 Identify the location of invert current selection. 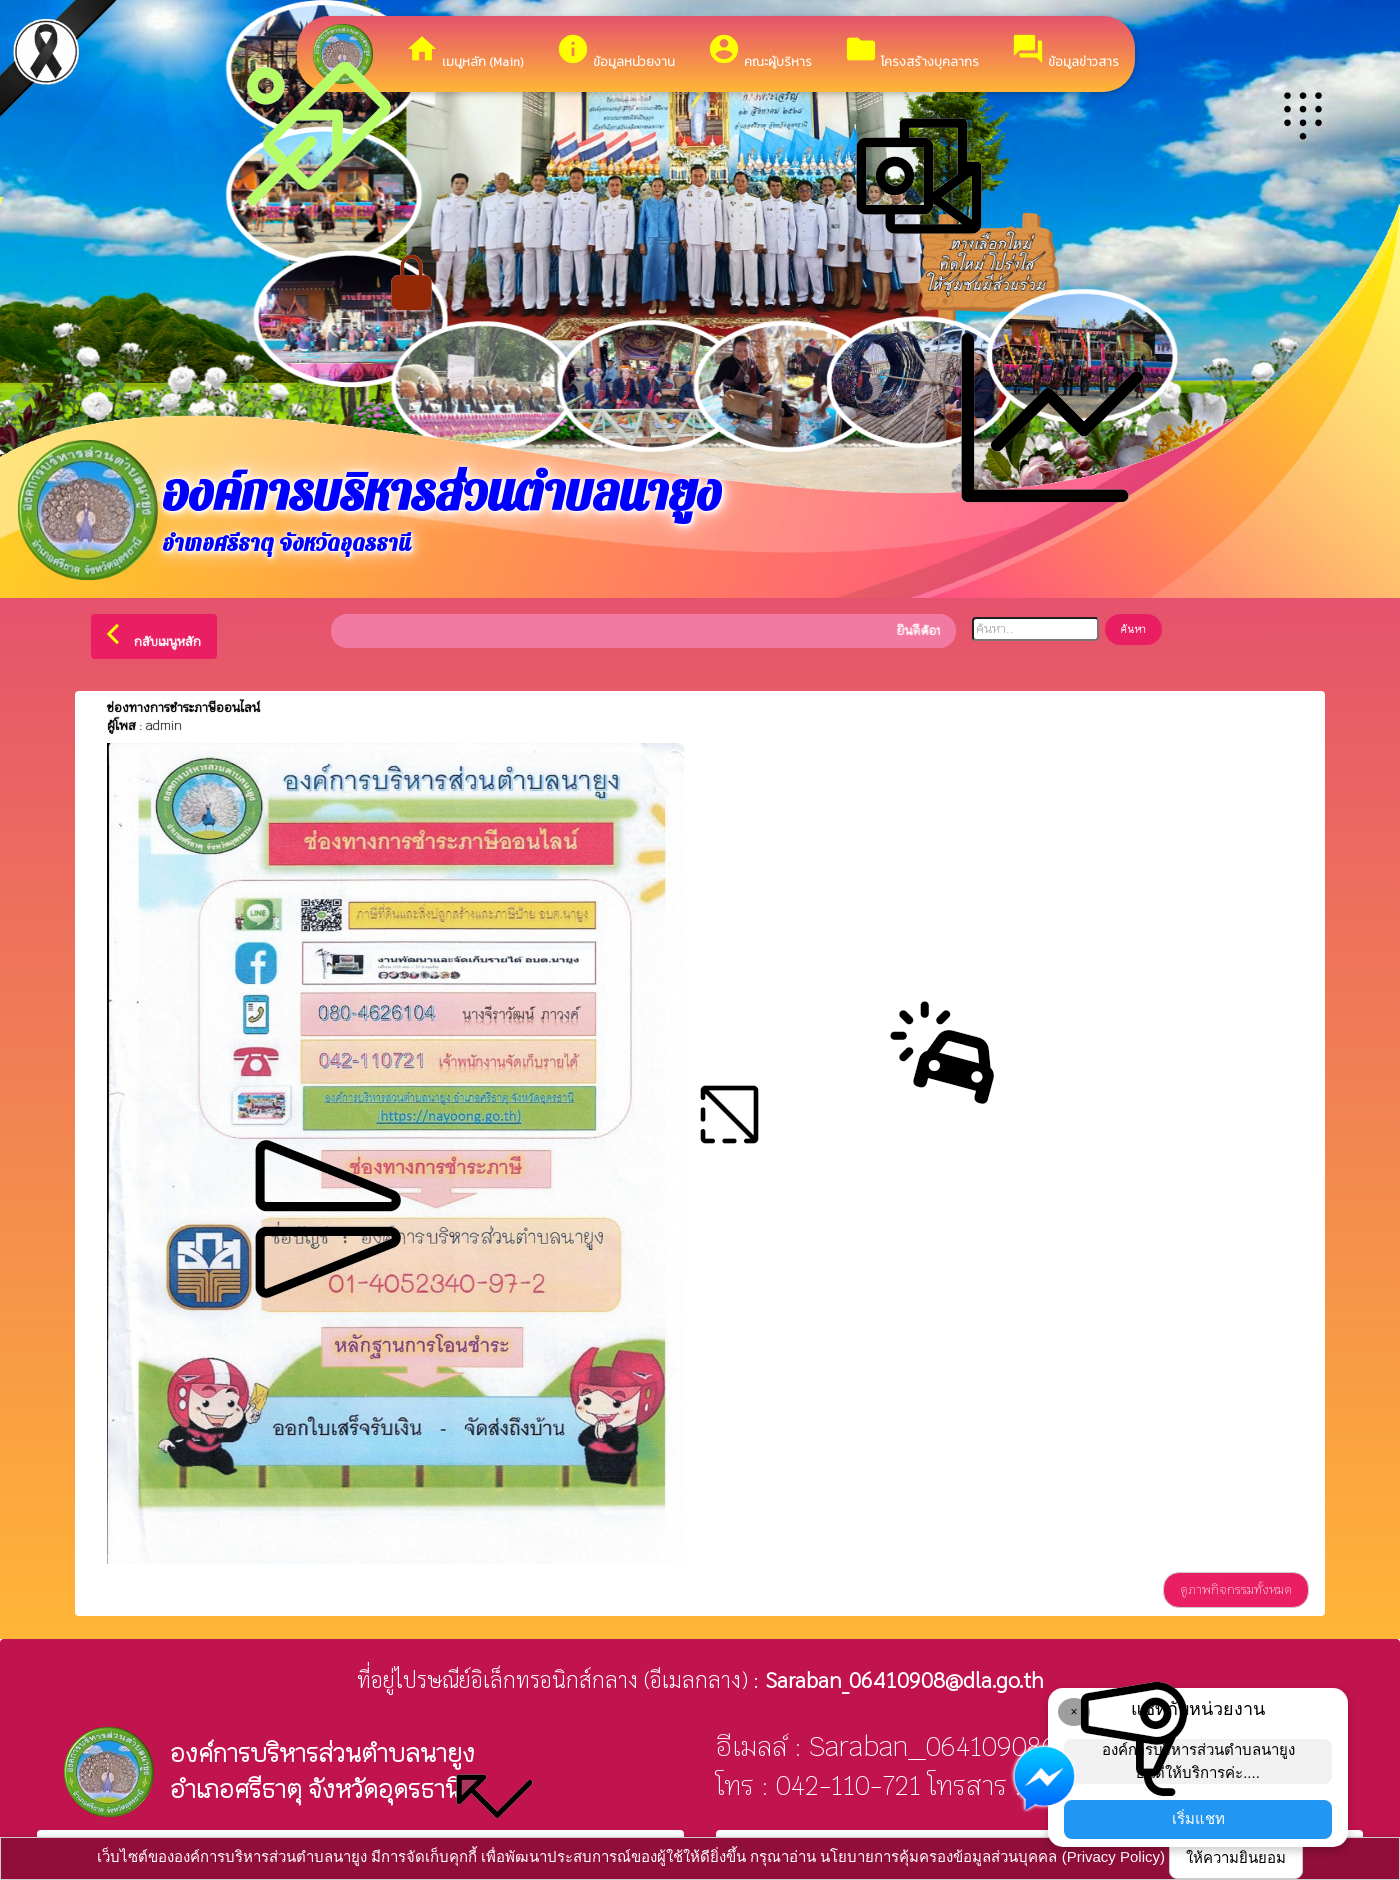
(729, 1114).